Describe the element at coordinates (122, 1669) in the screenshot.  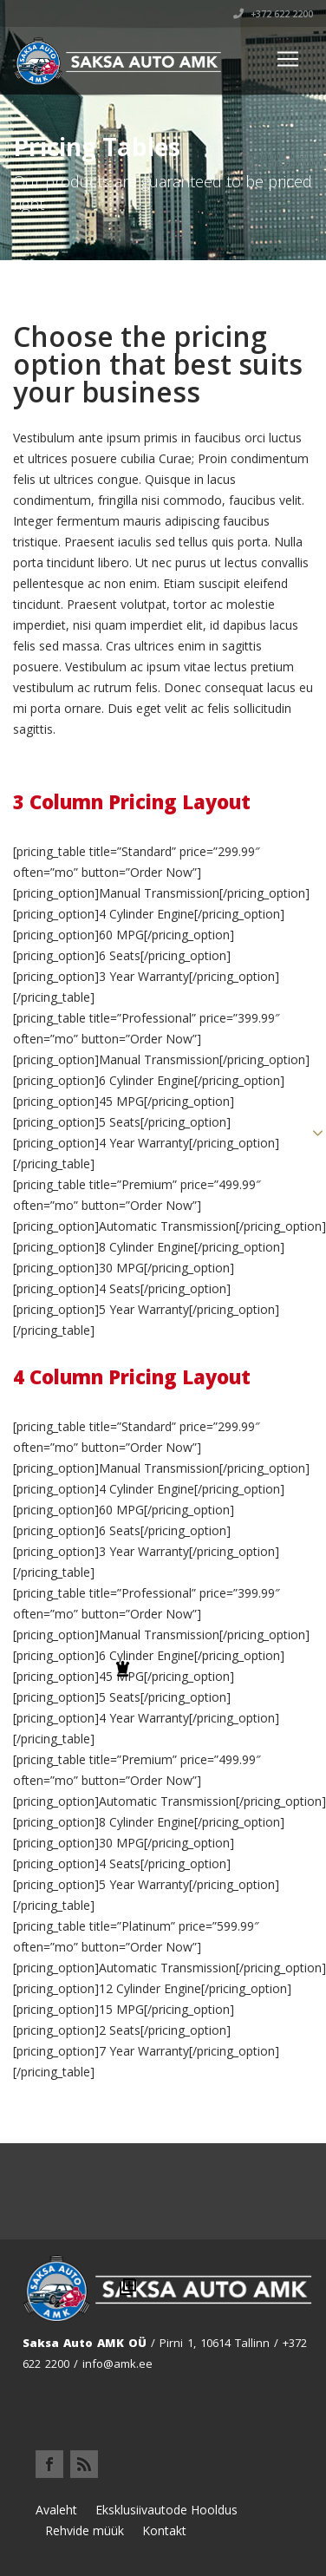
I see `select queen piece in chess game` at that location.